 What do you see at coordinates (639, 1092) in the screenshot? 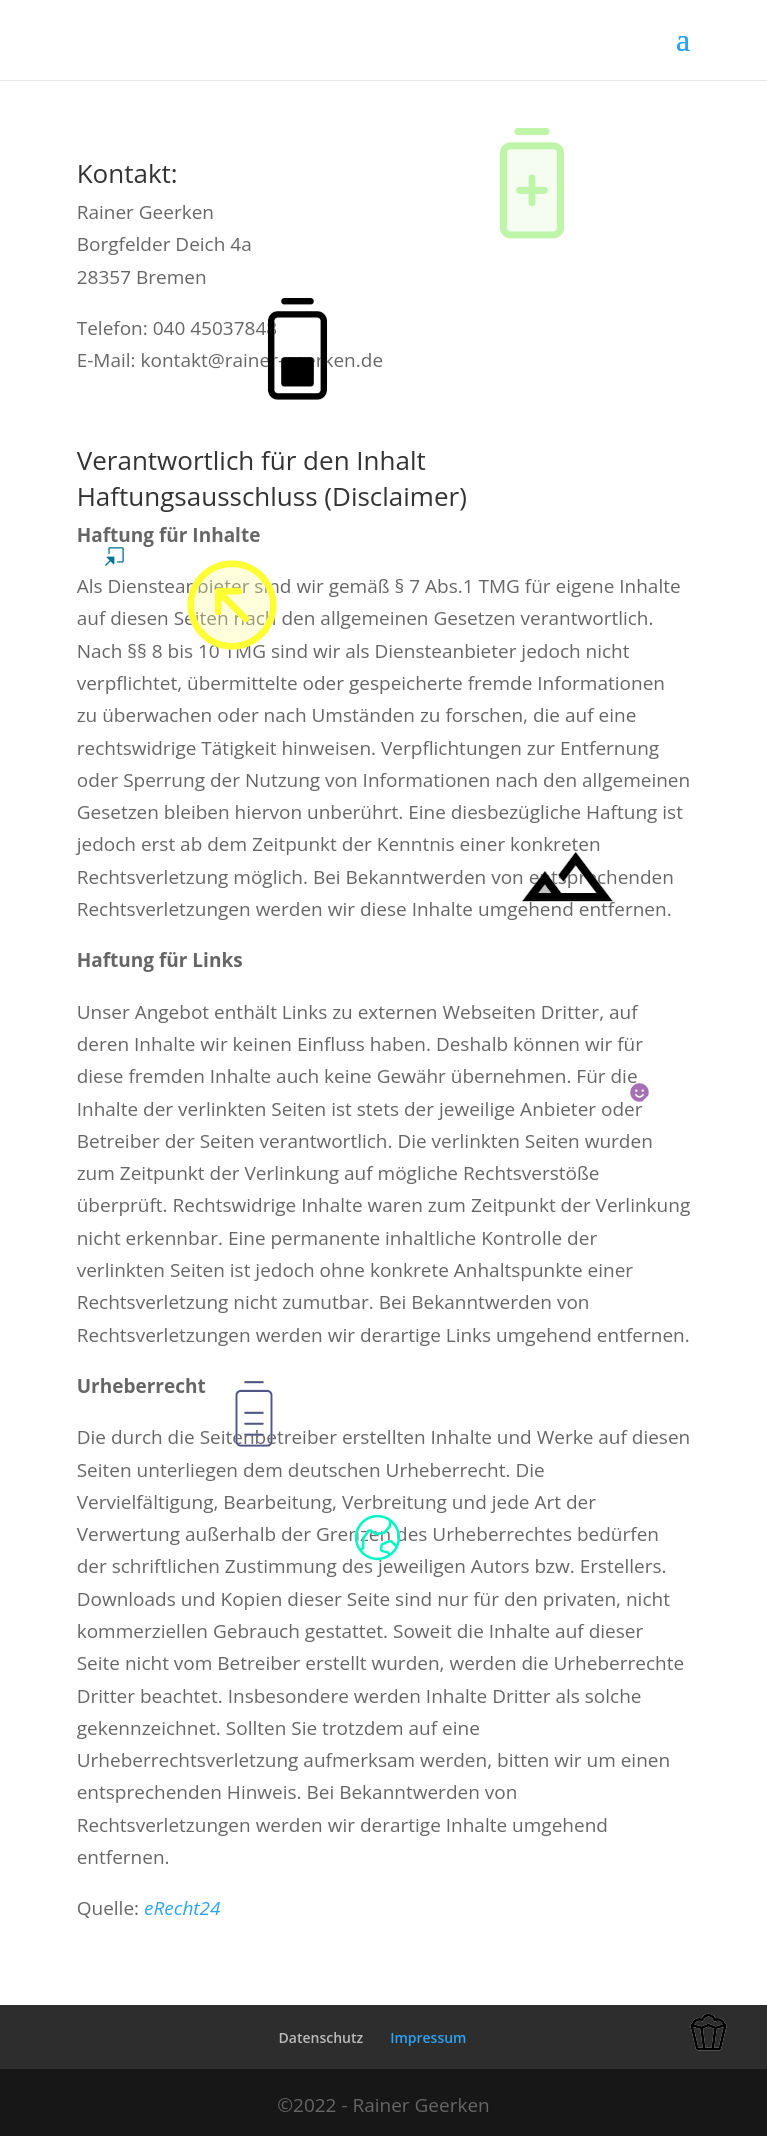
I see `add a sticker to your message` at bounding box center [639, 1092].